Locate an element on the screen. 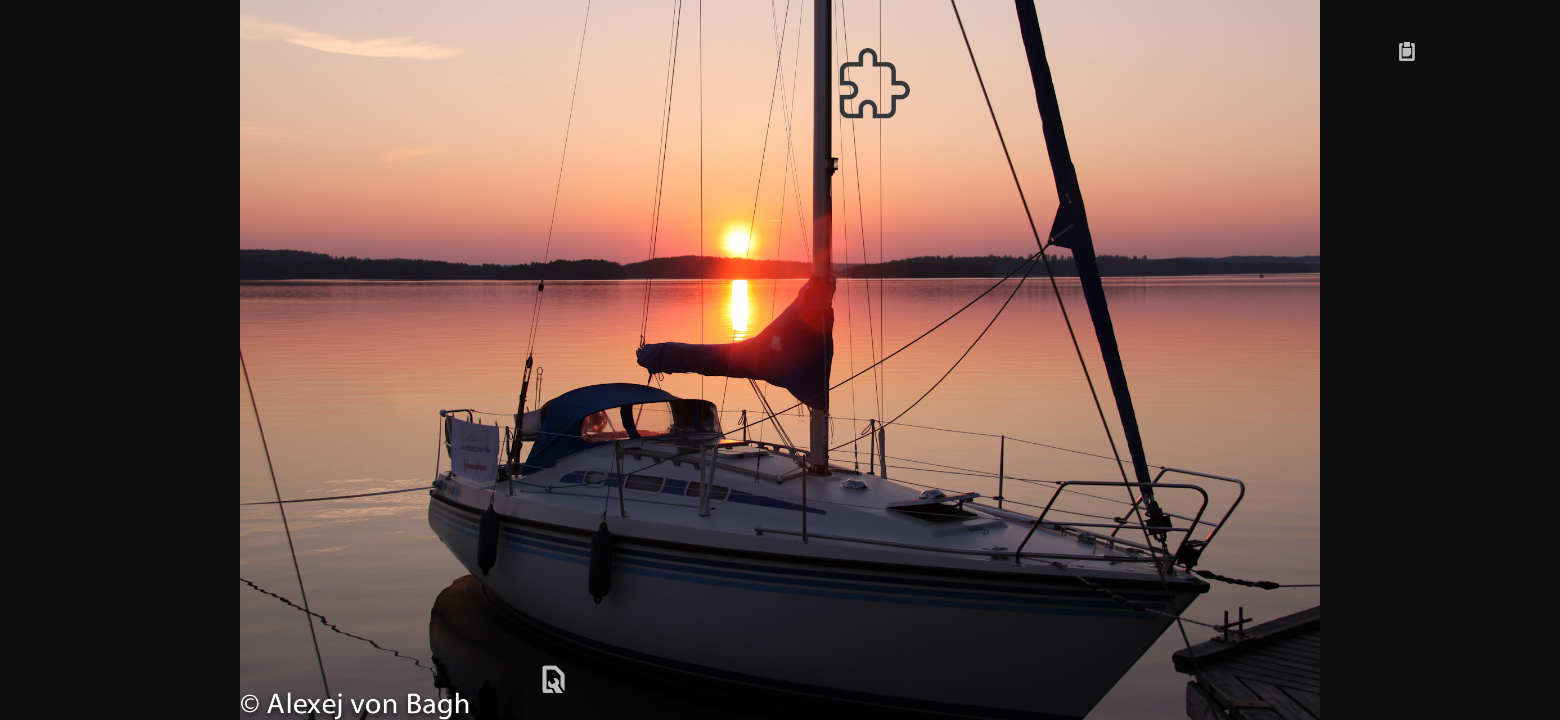  paste content from clipboard is located at coordinates (1407, 51).